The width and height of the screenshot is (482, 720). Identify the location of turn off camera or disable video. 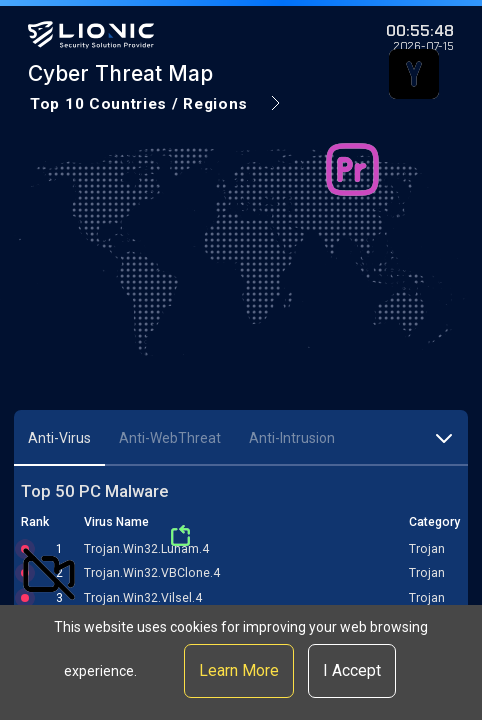
(49, 574).